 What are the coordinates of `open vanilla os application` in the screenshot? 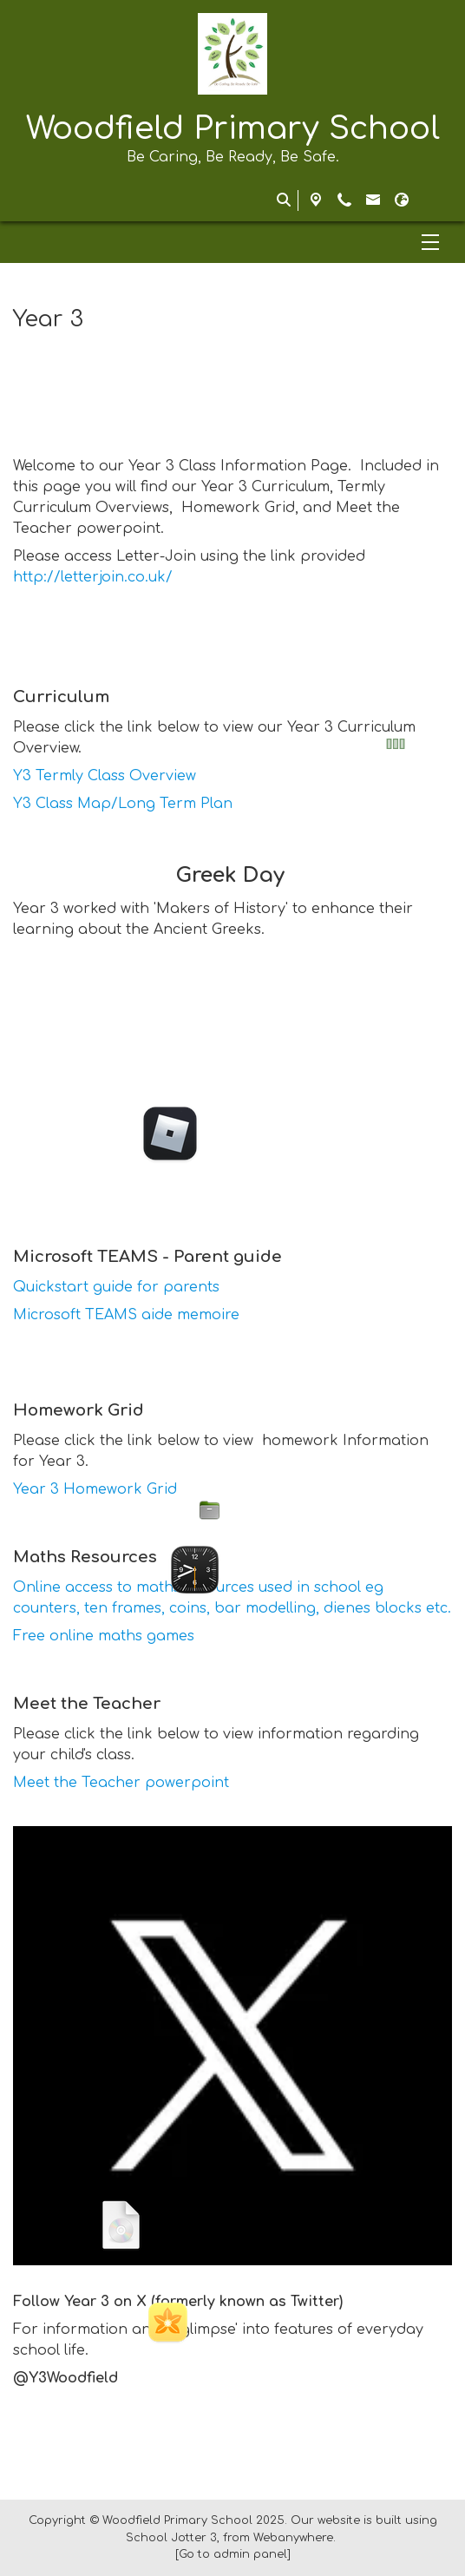 It's located at (167, 2322).